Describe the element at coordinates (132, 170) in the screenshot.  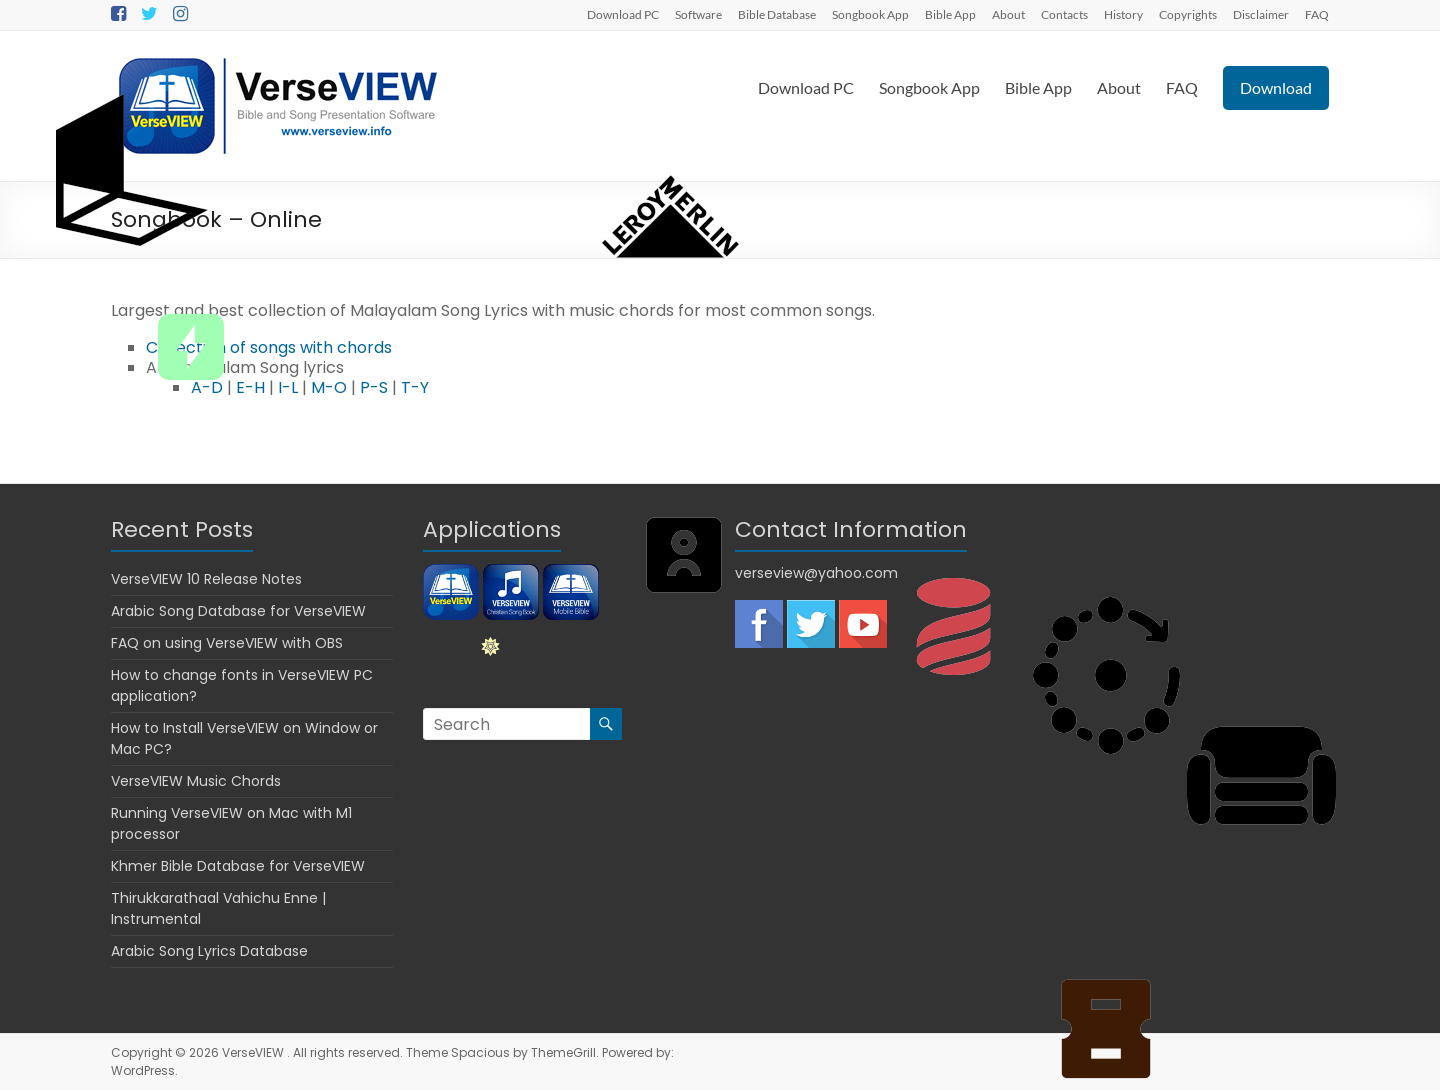
I see `visit nexon's website or services` at that location.